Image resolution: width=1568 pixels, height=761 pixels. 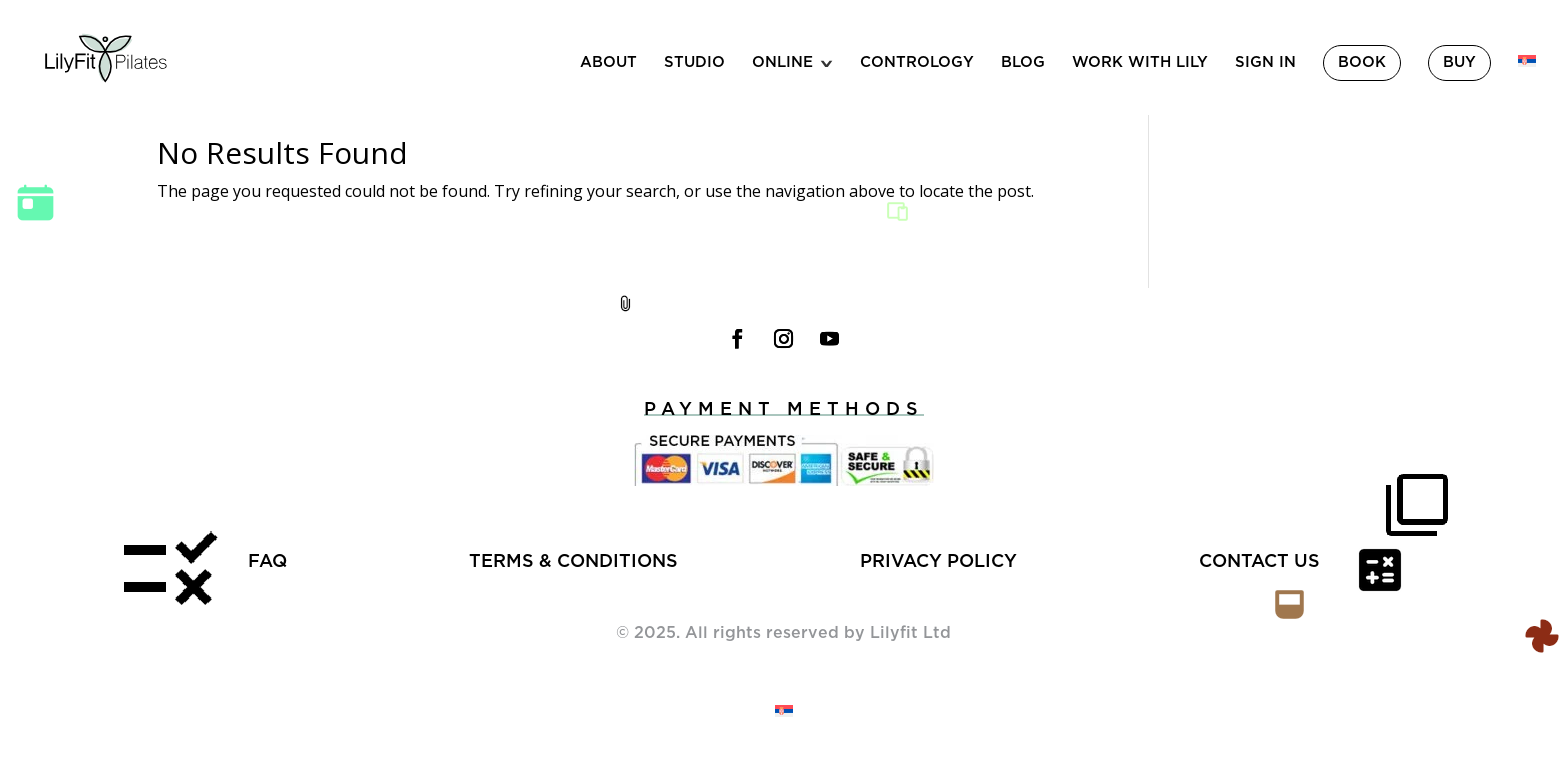 I want to click on manage connected devices, so click(x=897, y=211).